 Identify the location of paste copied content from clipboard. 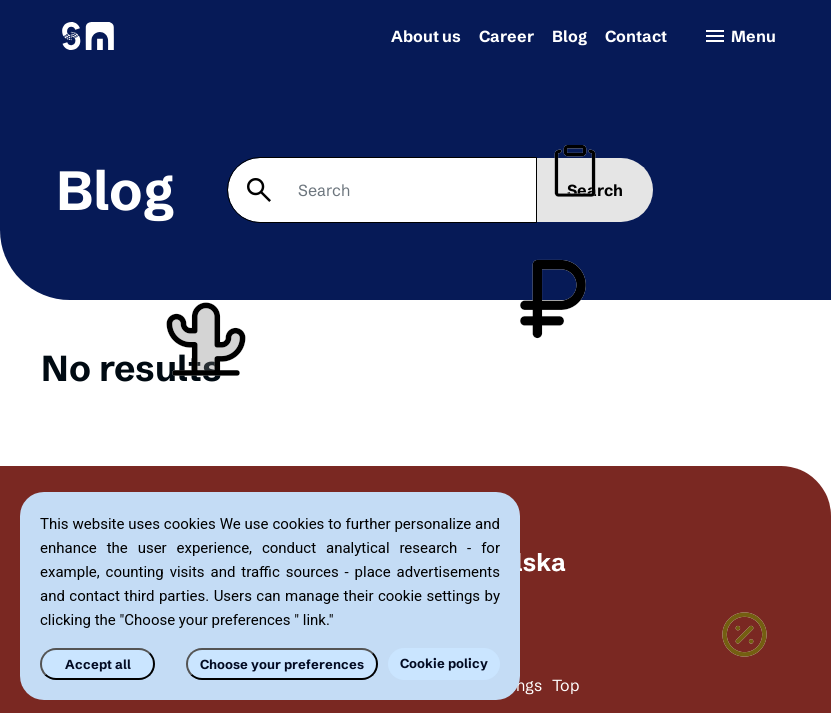
(575, 172).